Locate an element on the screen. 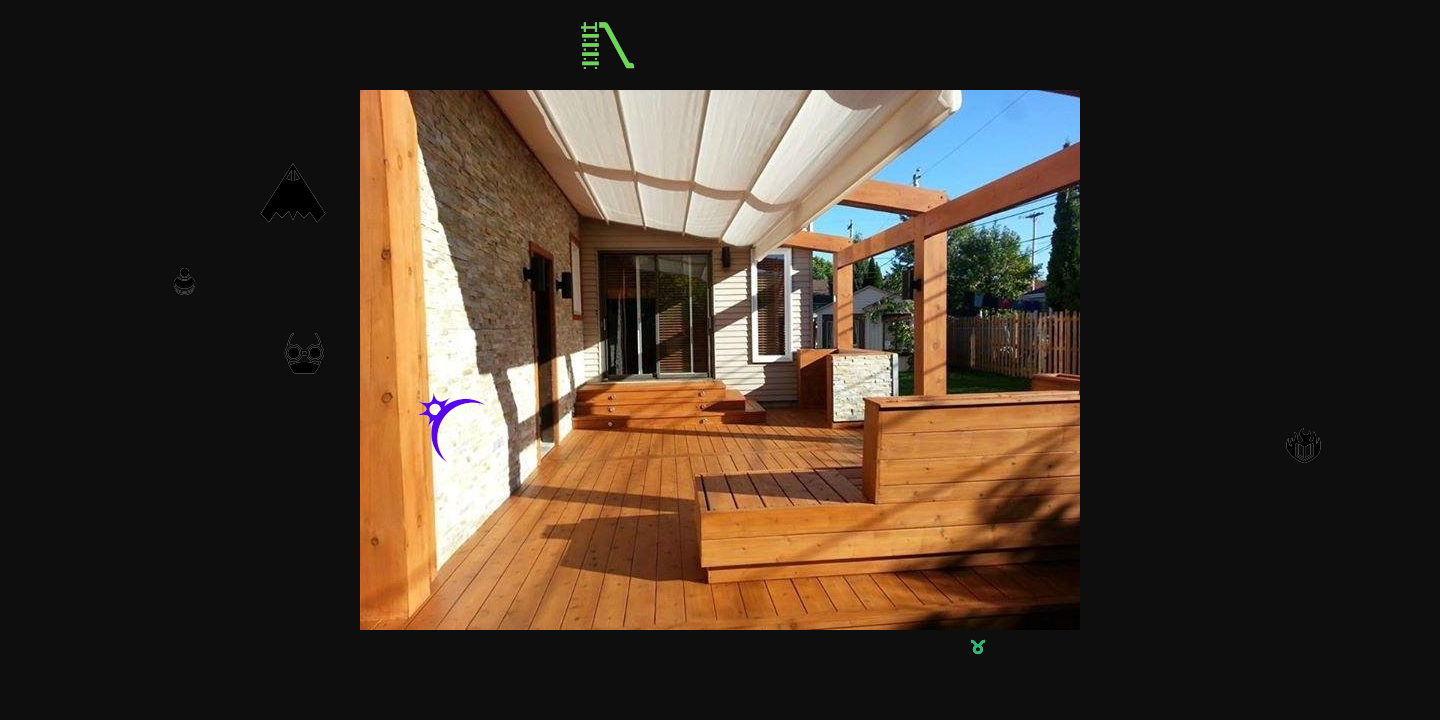  access playground or kids' play area is located at coordinates (607, 41).